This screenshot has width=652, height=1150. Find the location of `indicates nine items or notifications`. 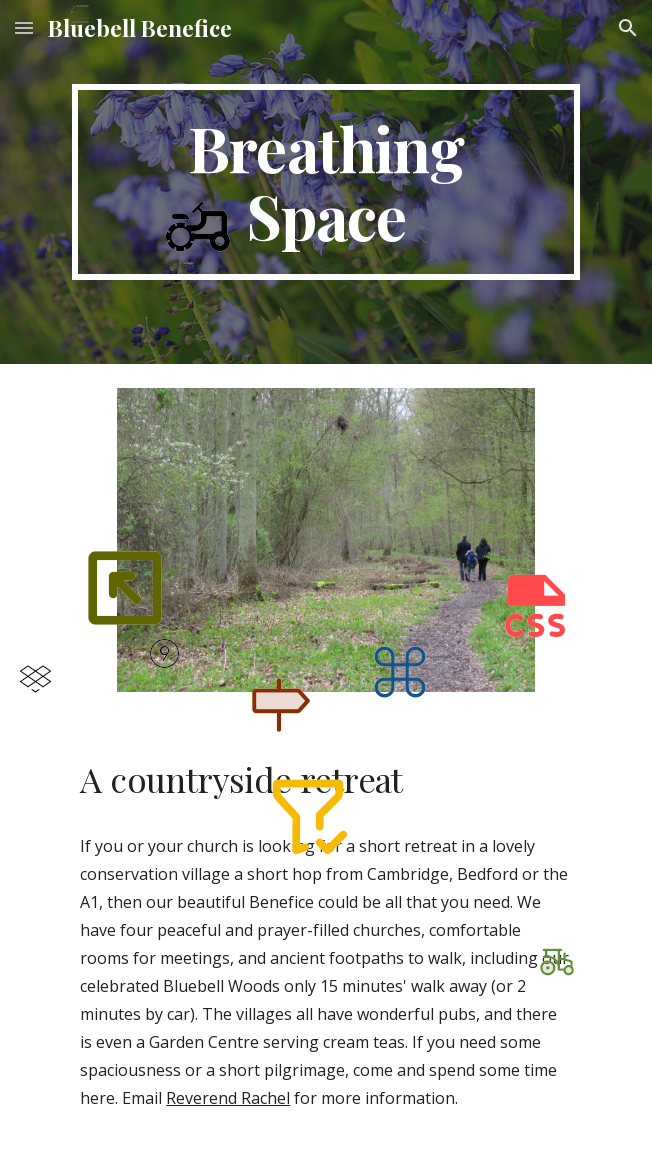

indicates nine items or notifications is located at coordinates (164, 653).